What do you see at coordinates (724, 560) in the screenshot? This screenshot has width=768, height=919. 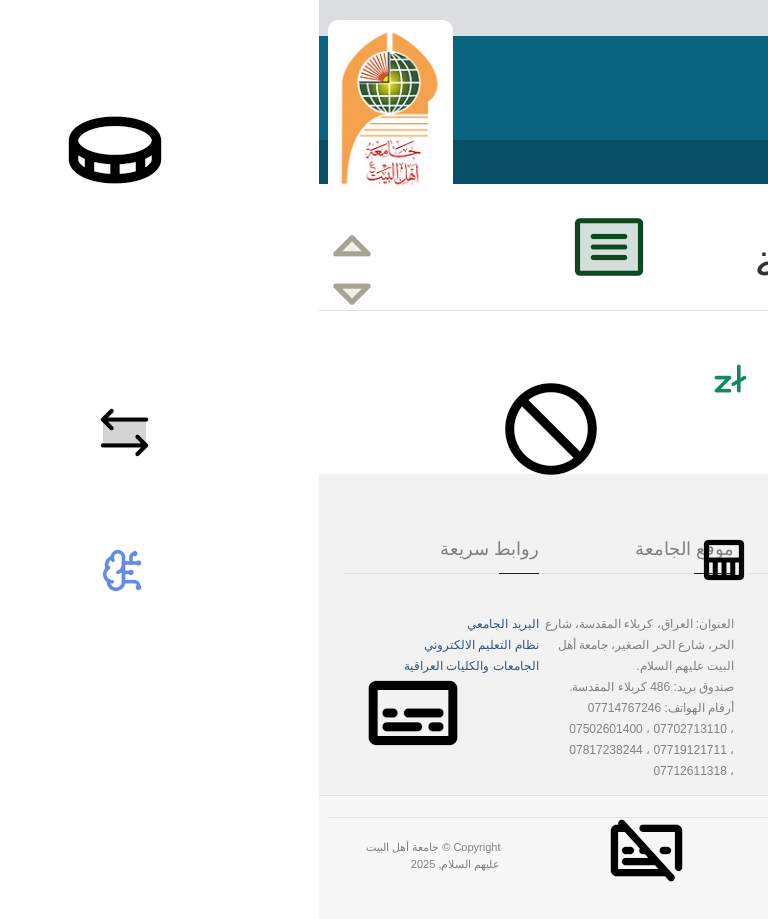 I see `toggle bottom panel visibility` at bounding box center [724, 560].